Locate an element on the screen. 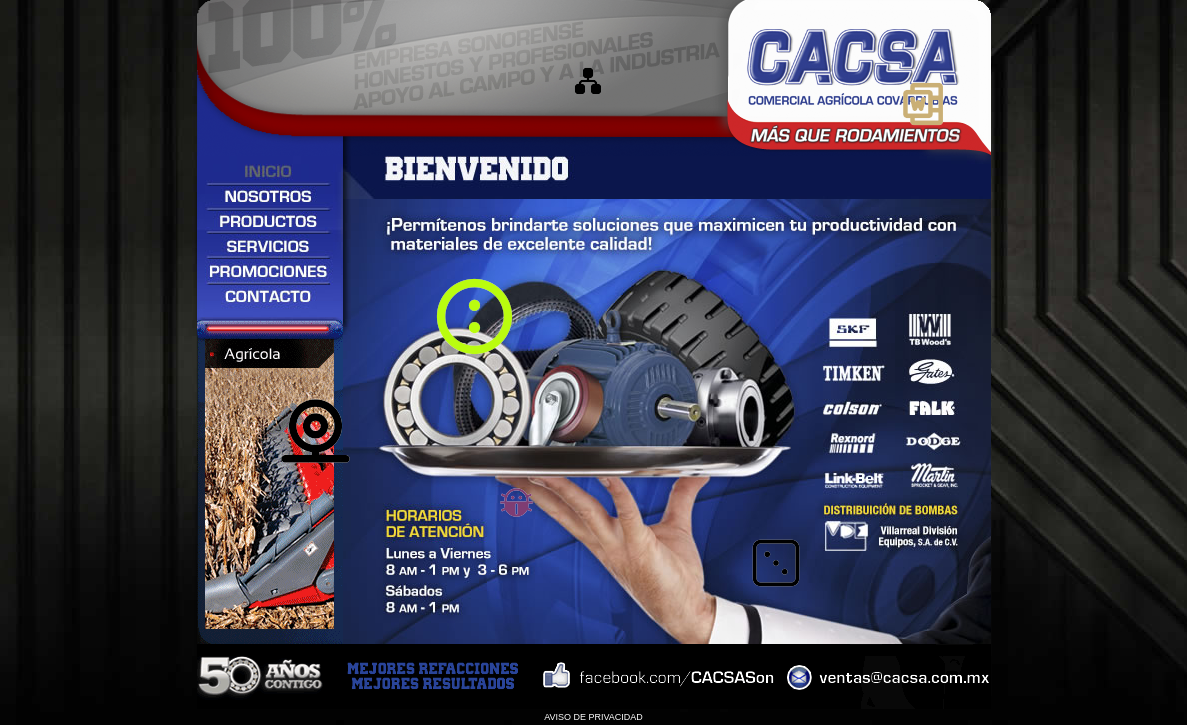 Image resolution: width=1187 pixels, height=725 pixels. randomize or shuffle content is located at coordinates (776, 563).